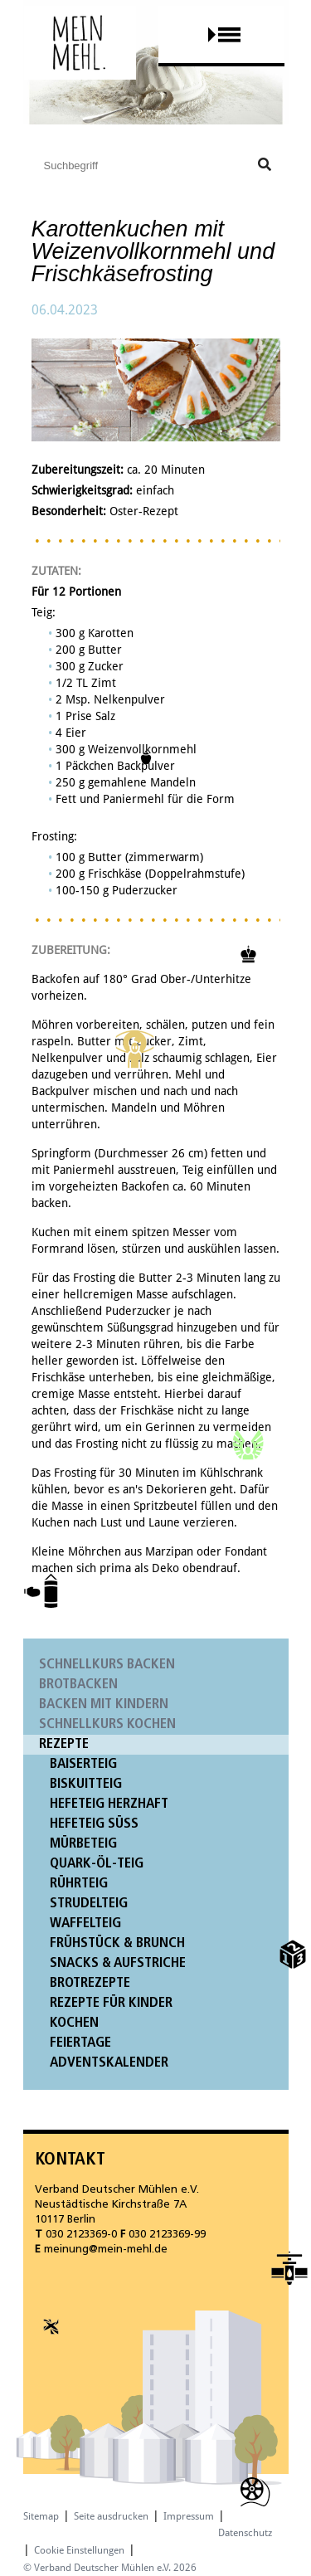 Image resolution: width=311 pixels, height=2576 pixels. What do you see at coordinates (146, 757) in the screenshot?
I see `store or access inventory items` at bounding box center [146, 757].